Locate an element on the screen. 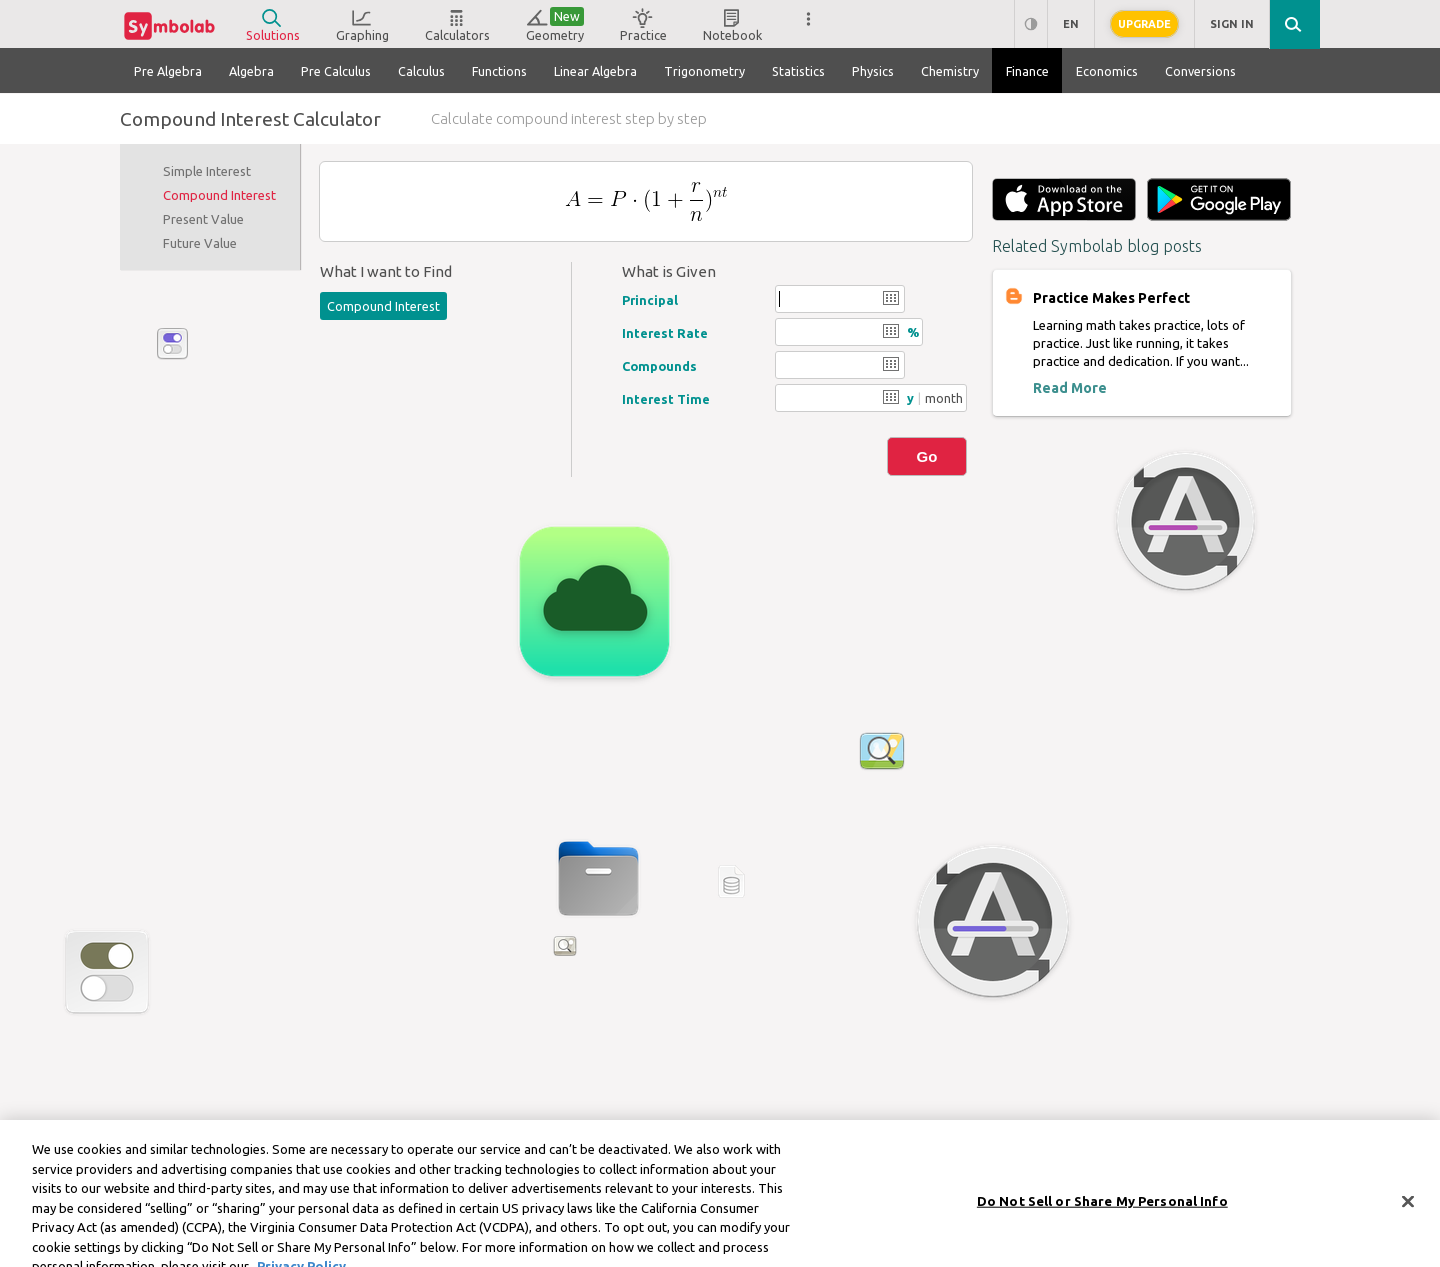  open 4k video downloader app is located at coordinates (594, 601).